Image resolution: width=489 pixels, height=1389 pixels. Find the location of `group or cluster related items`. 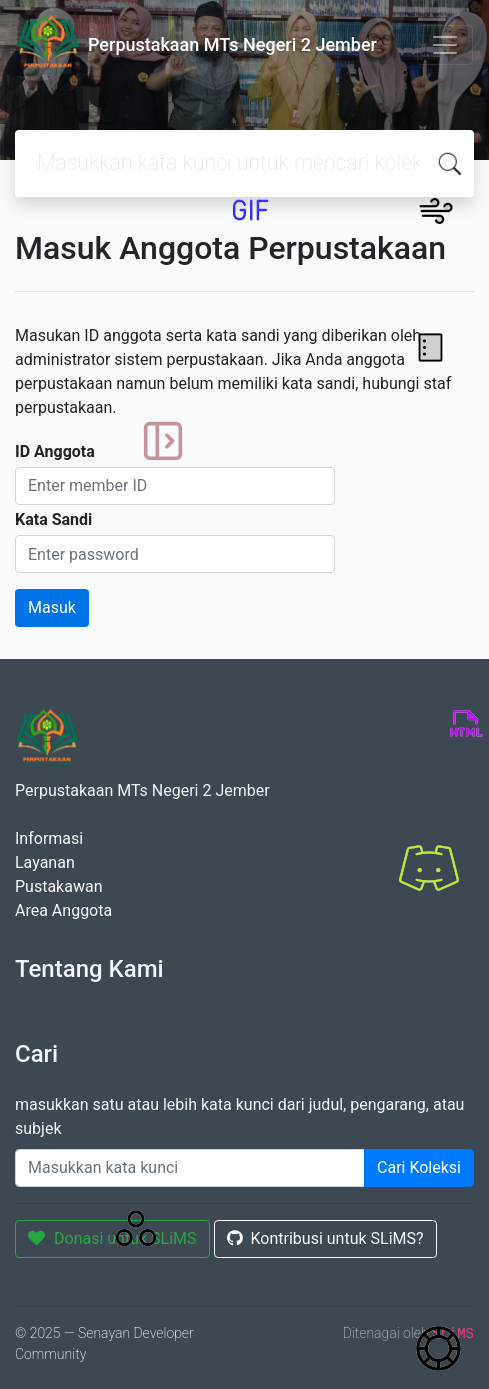

group or cluster related items is located at coordinates (136, 1229).